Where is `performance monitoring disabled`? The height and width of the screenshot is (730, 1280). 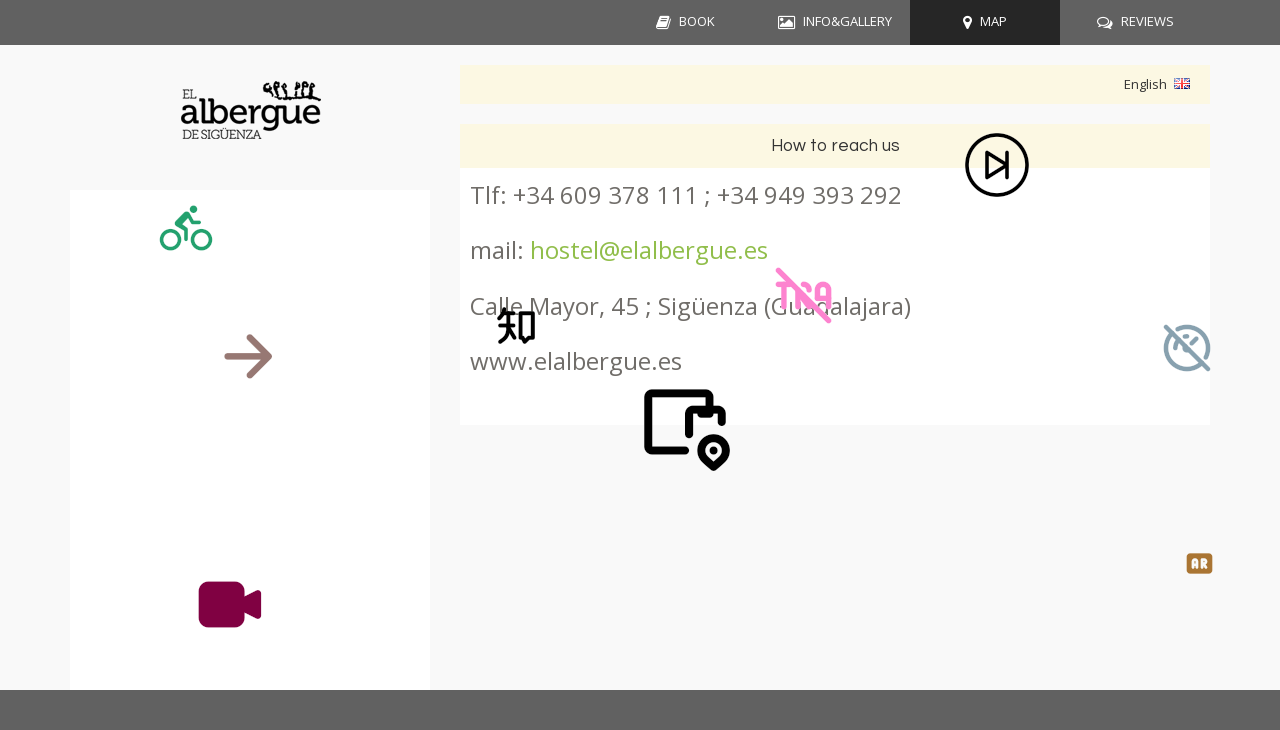
performance monitoring disabled is located at coordinates (1187, 348).